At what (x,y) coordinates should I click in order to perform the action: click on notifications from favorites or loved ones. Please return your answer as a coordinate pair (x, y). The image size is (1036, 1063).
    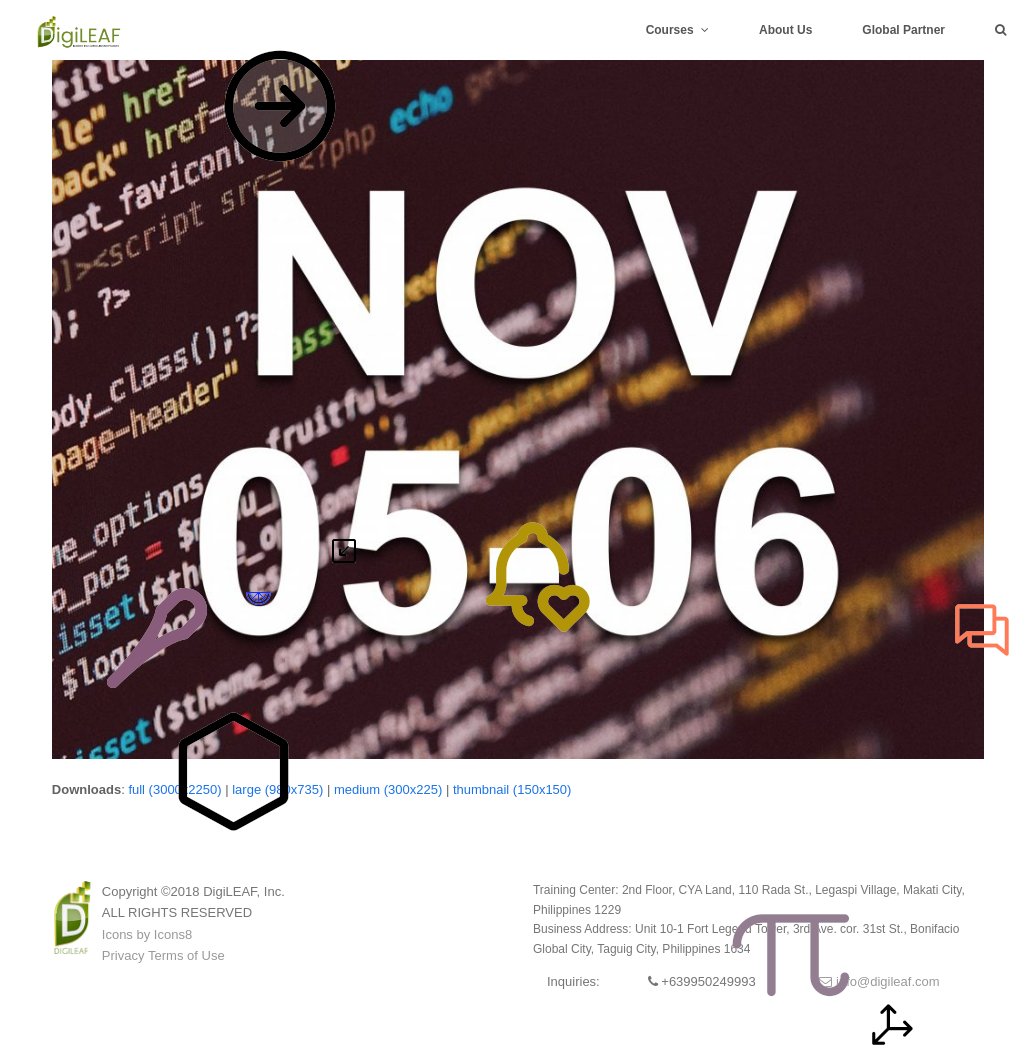
    Looking at the image, I should click on (532, 574).